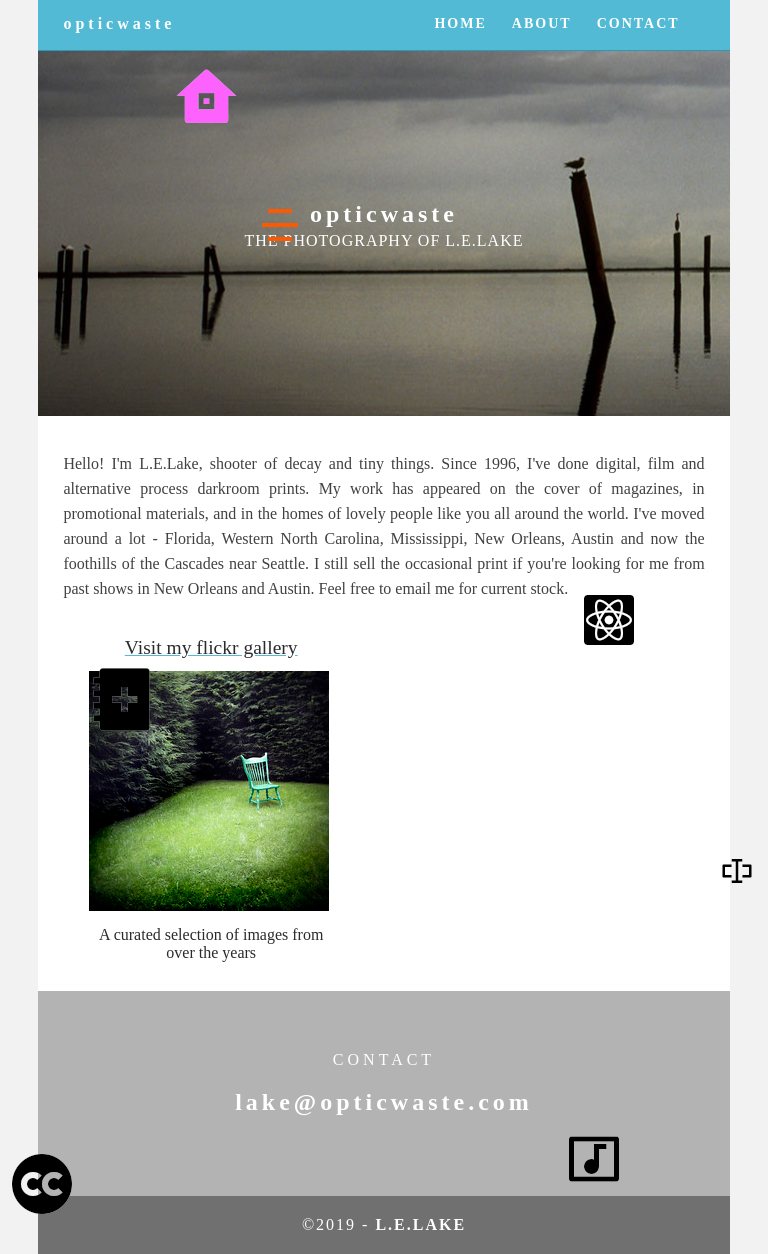  Describe the element at coordinates (42, 1184) in the screenshot. I see `indicates content licensed under creative commons` at that location.